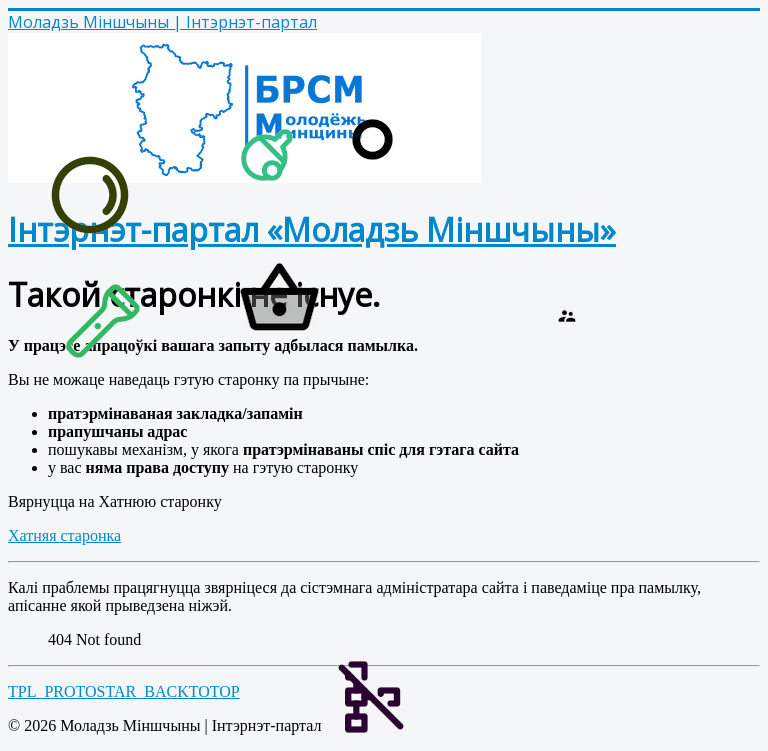 Image resolution: width=768 pixels, height=751 pixels. Describe the element at coordinates (567, 316) in the screenshot. I see `manage team members or user accounts` at that location.